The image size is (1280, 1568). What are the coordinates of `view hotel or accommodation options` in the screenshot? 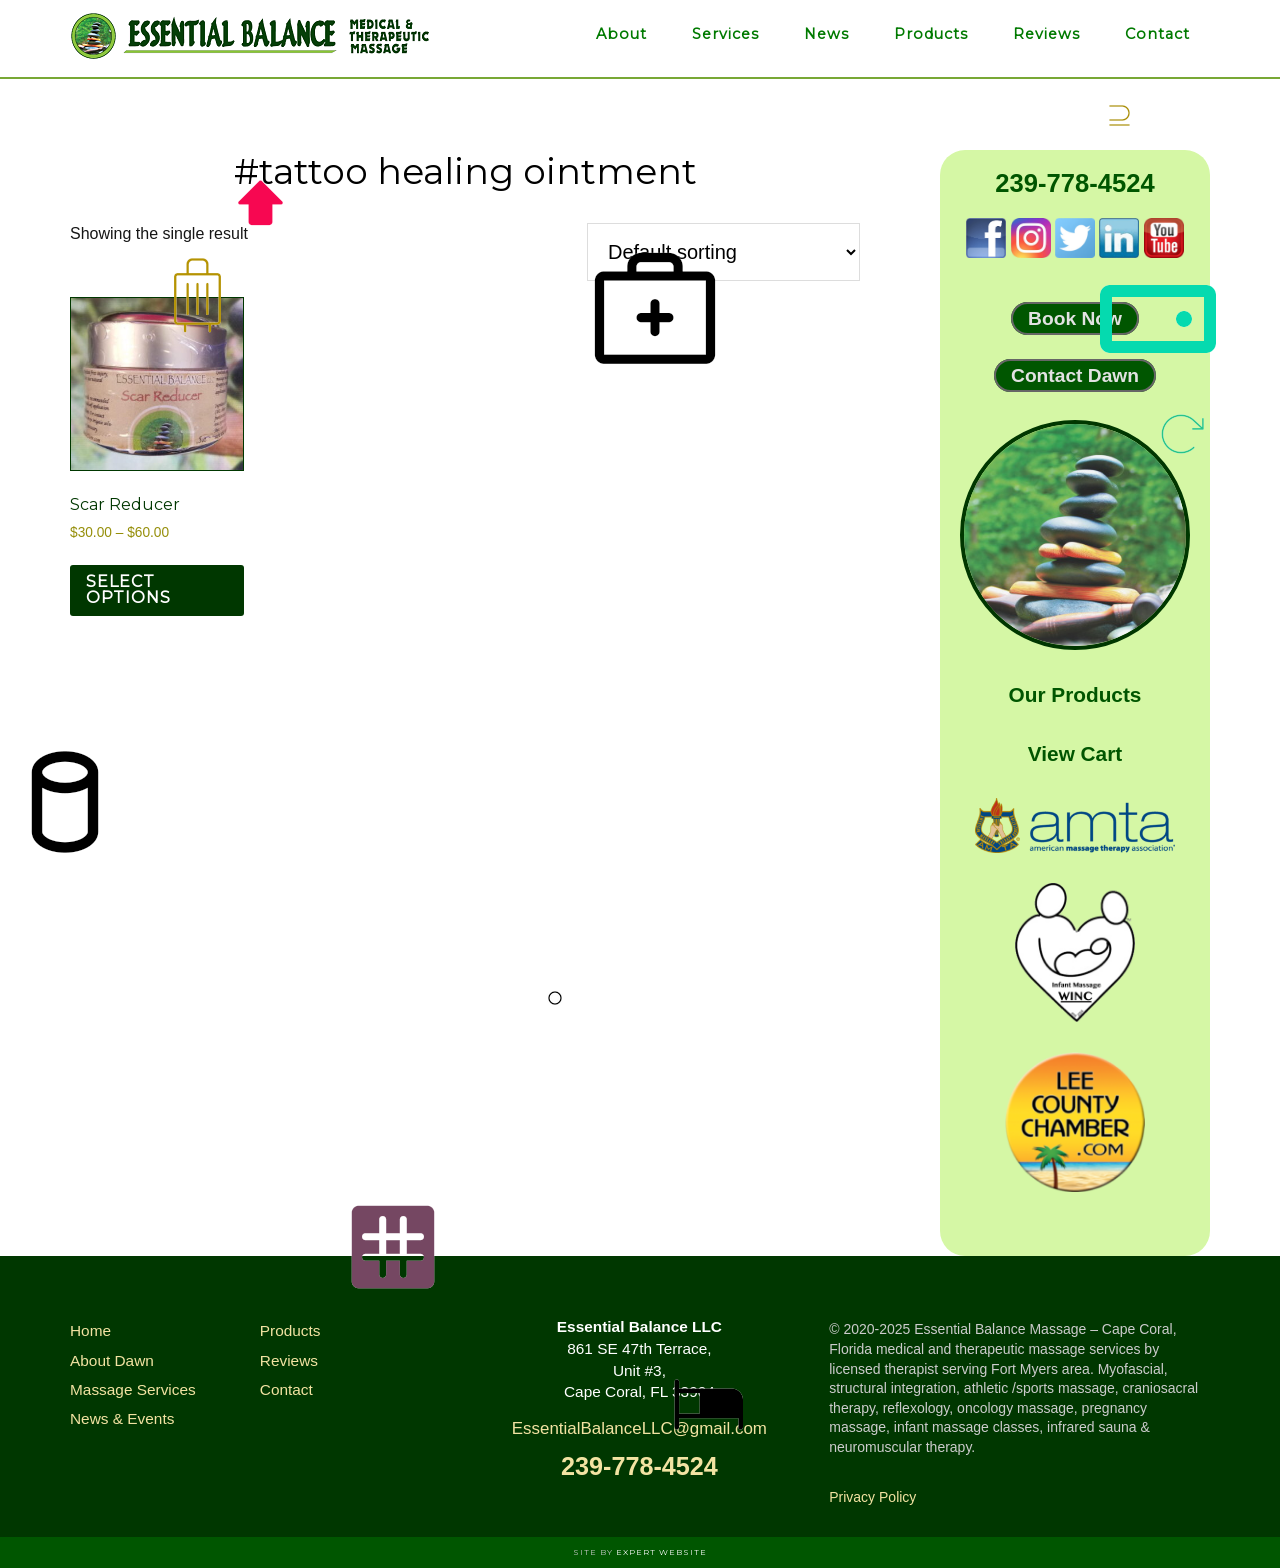 It's located at (706, 1404).